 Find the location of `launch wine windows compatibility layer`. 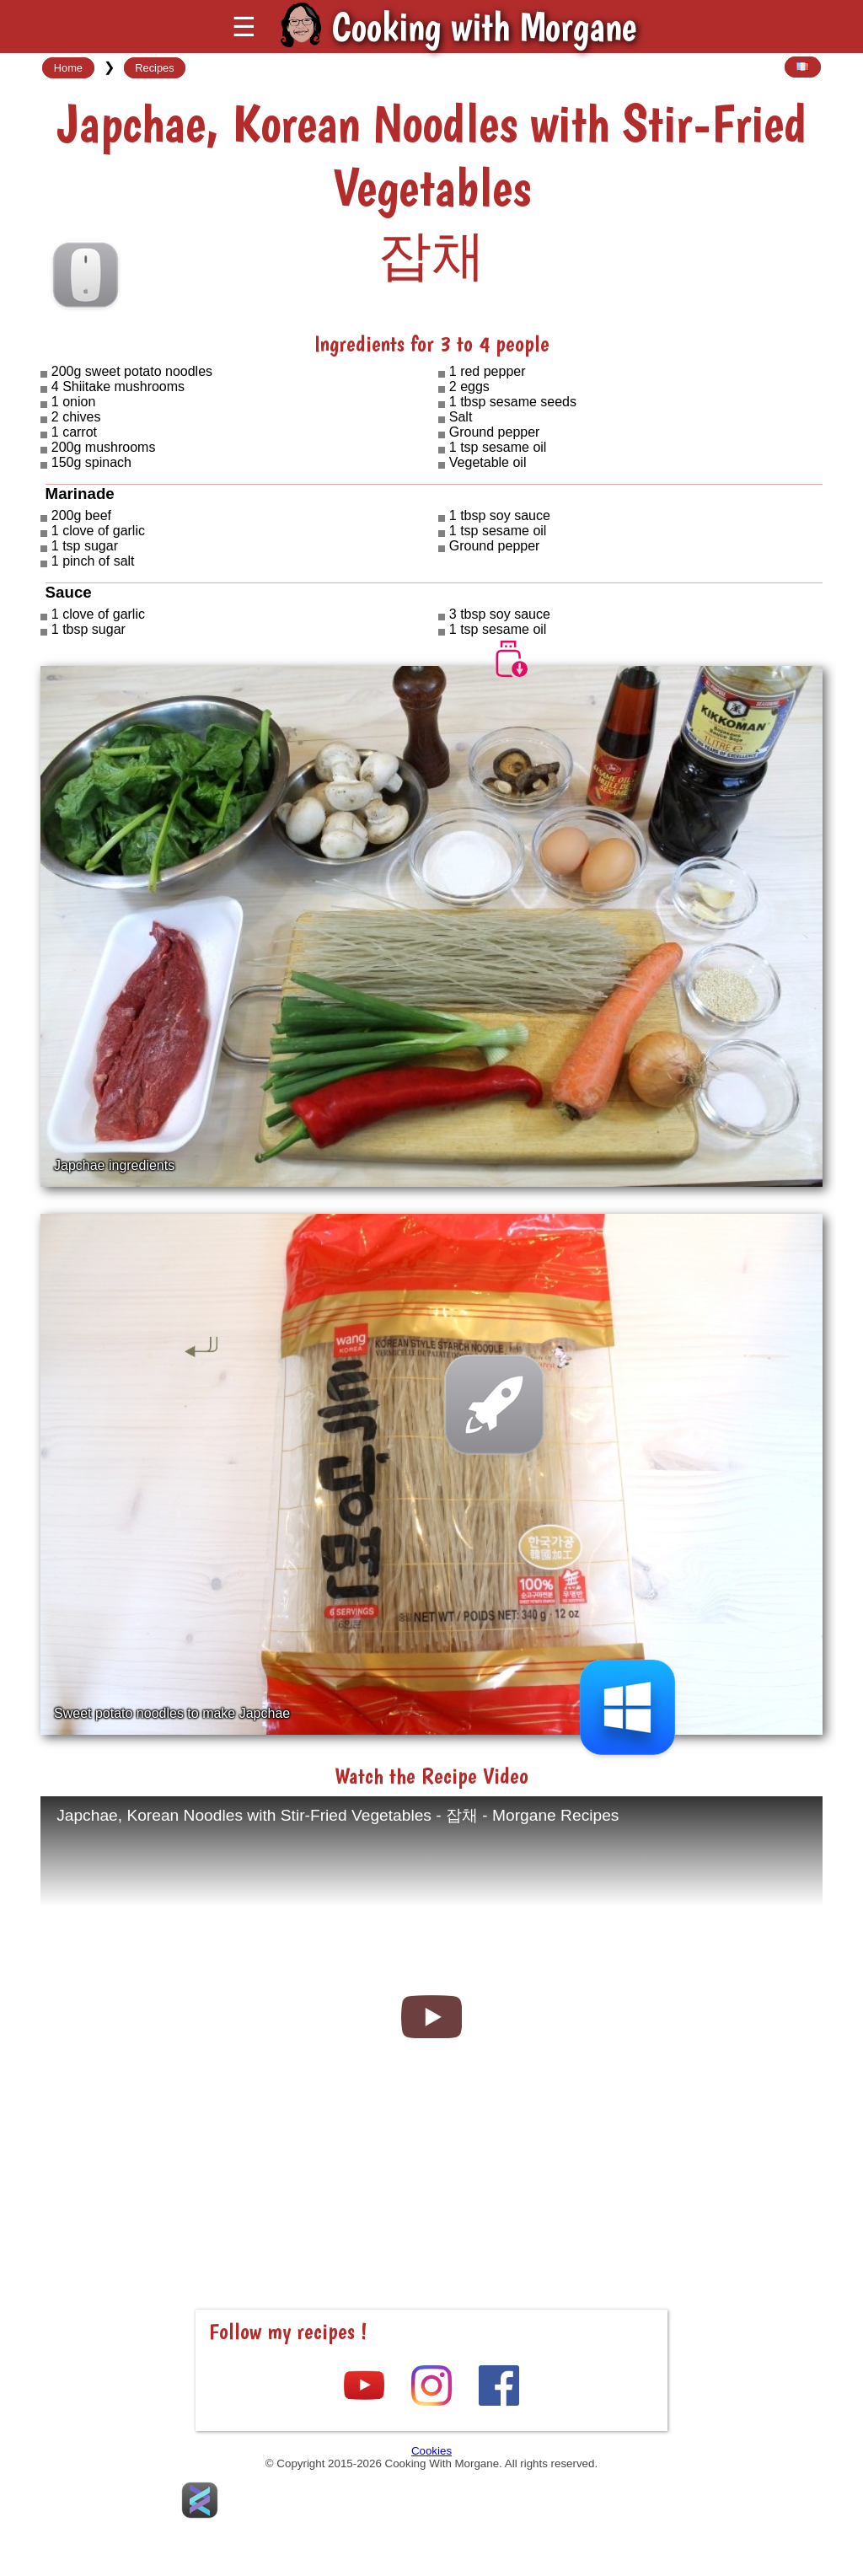

launch wine windows compatibility layer is located at coordinates (627, 1707).